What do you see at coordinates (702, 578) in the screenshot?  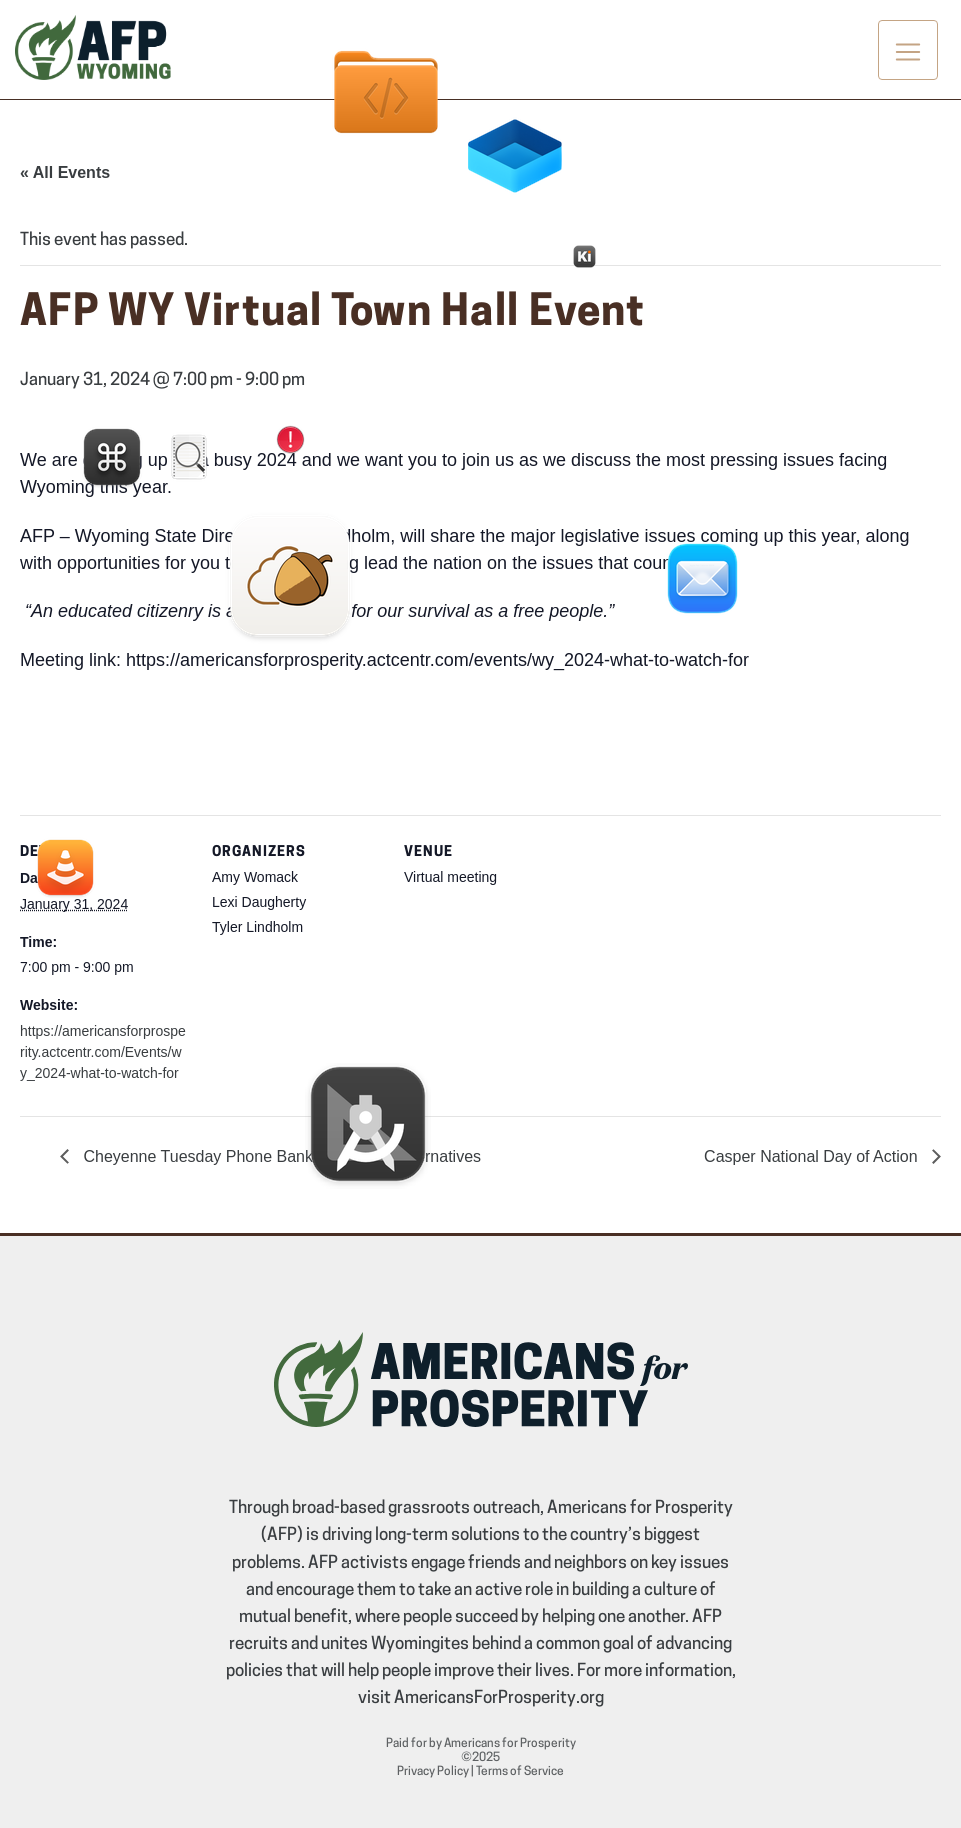 I see `open the mail app` at bounding box center [702, 578].